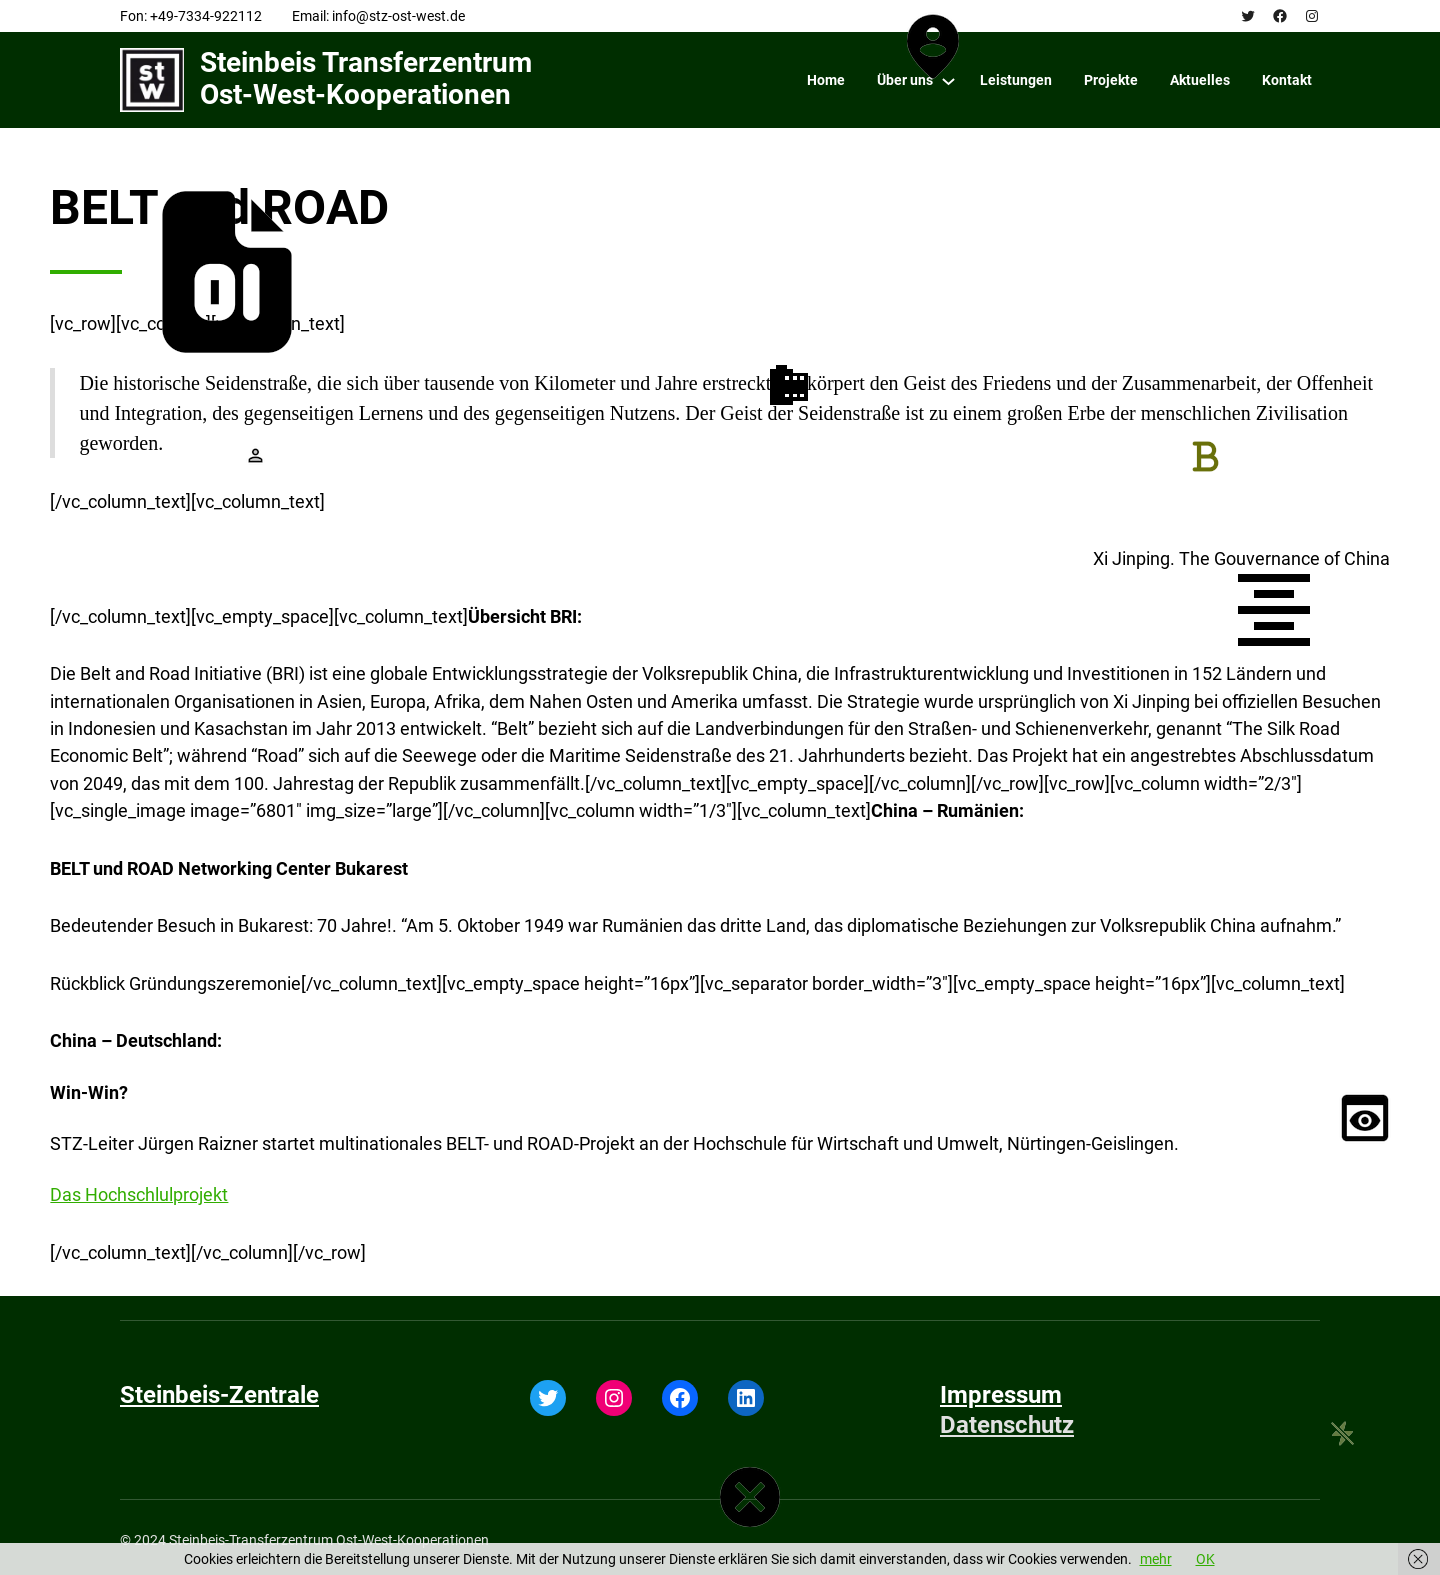  I want to click on cancel or close the current action, so click(750, 1497).